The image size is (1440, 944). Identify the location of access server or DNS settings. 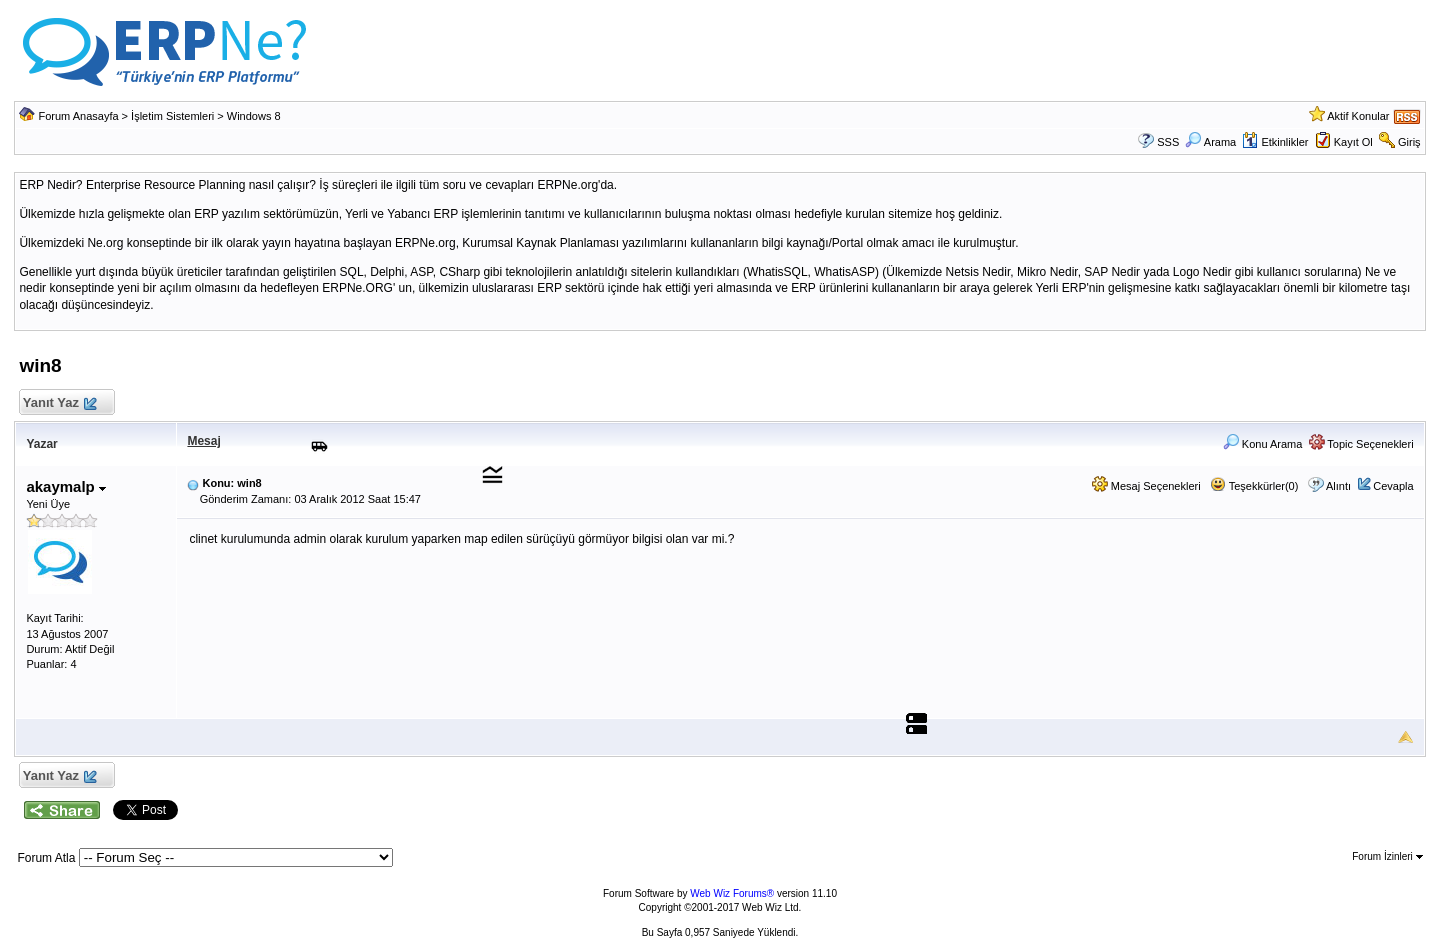
(917, 724).